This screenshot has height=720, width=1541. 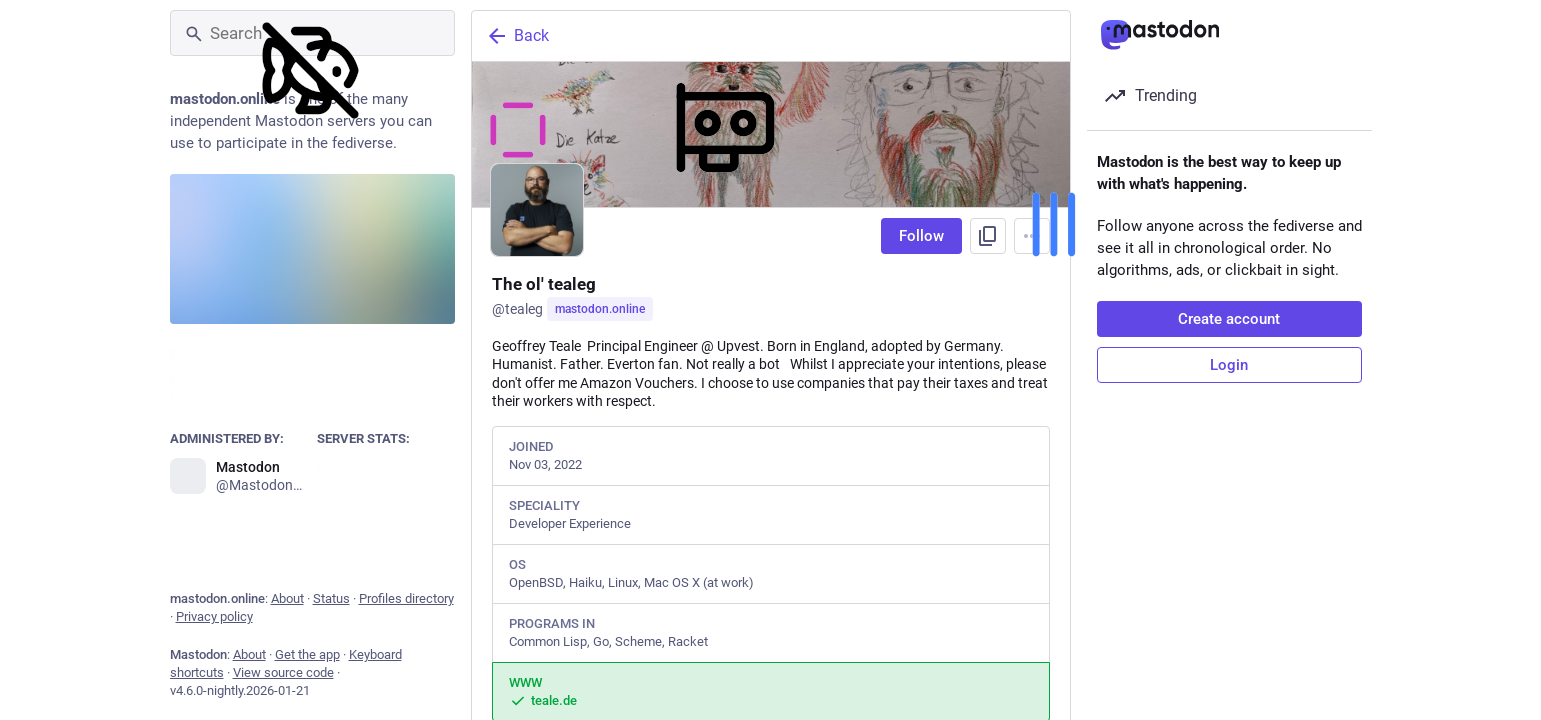 I want to click on indicates a count or tally of three items, so click(x=1064, y=224).